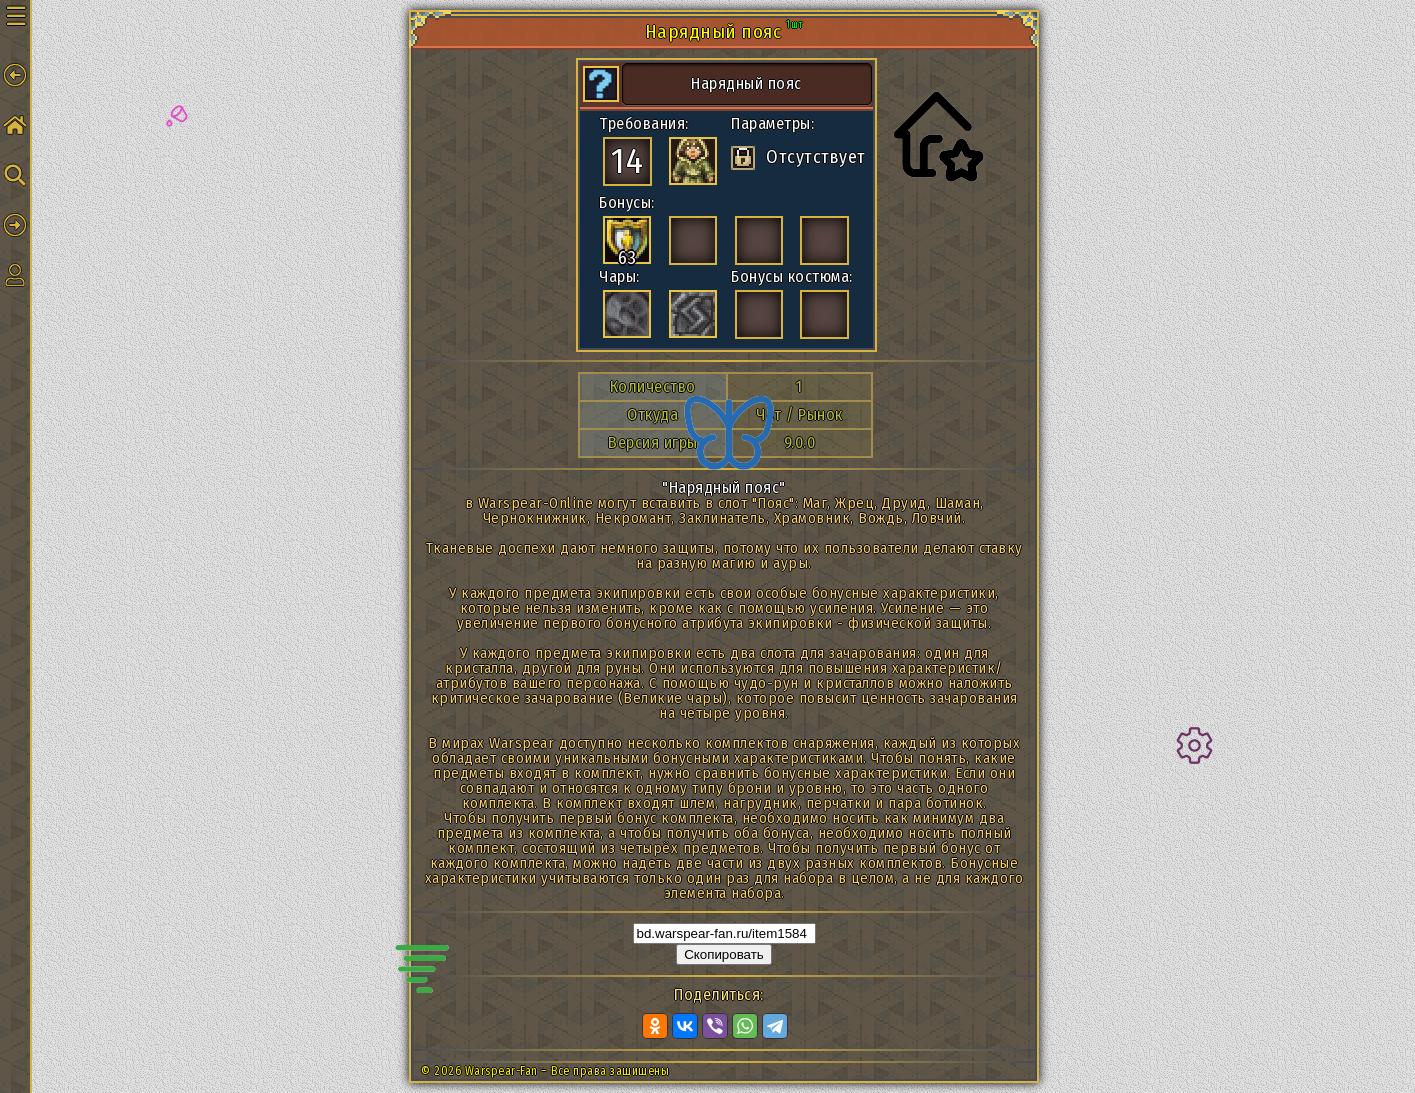 The height and width of the screenshot is (1093, 1415). What do you see at coordinates (177, 116) in the screenshot?
I see `select a fill color` at bounding box center [177, 116].